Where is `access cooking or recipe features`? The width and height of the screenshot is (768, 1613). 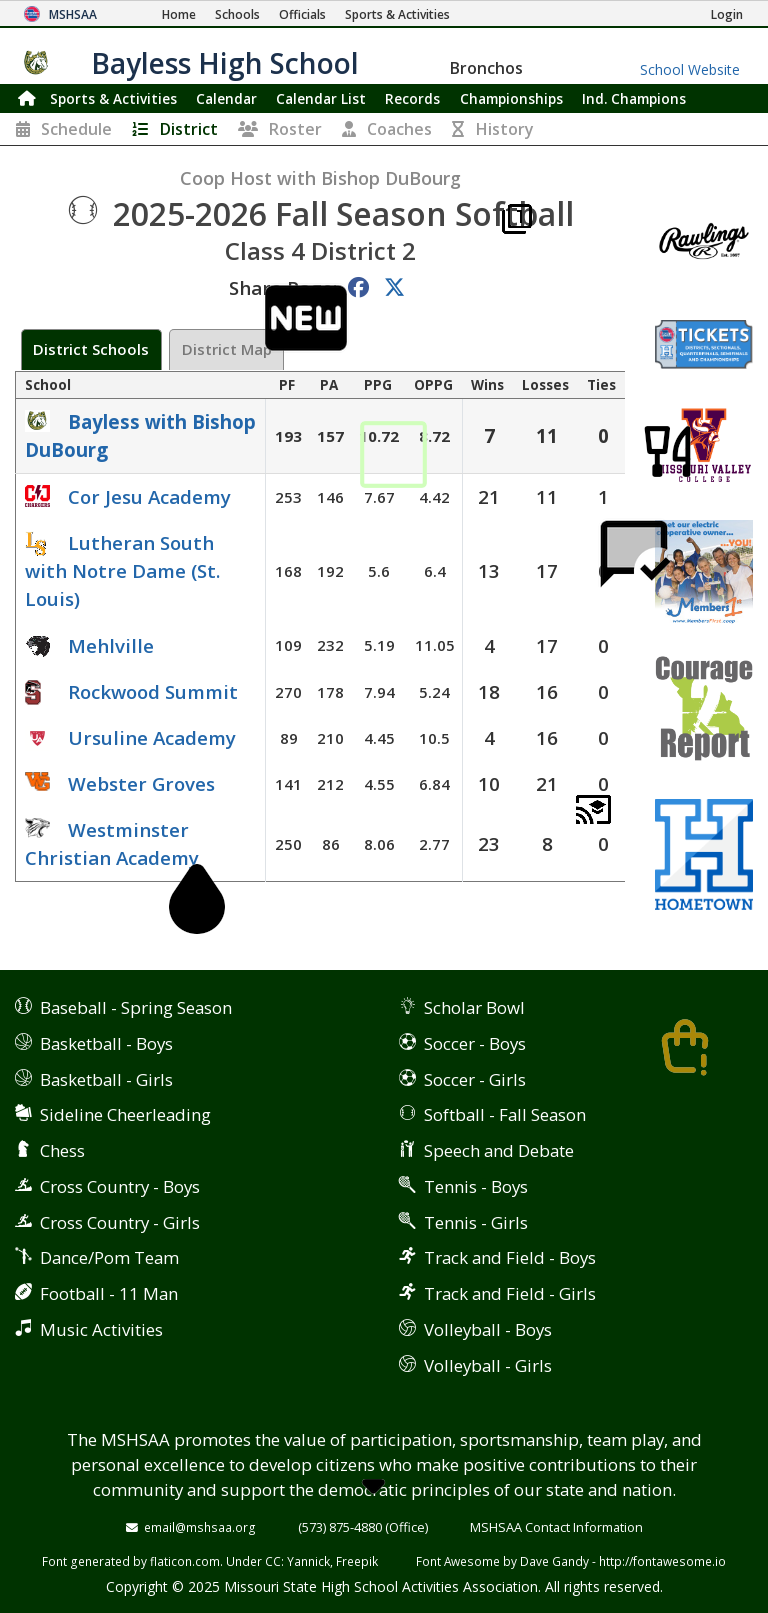 access cooking or recipe features is located at coordinates (667, 451).